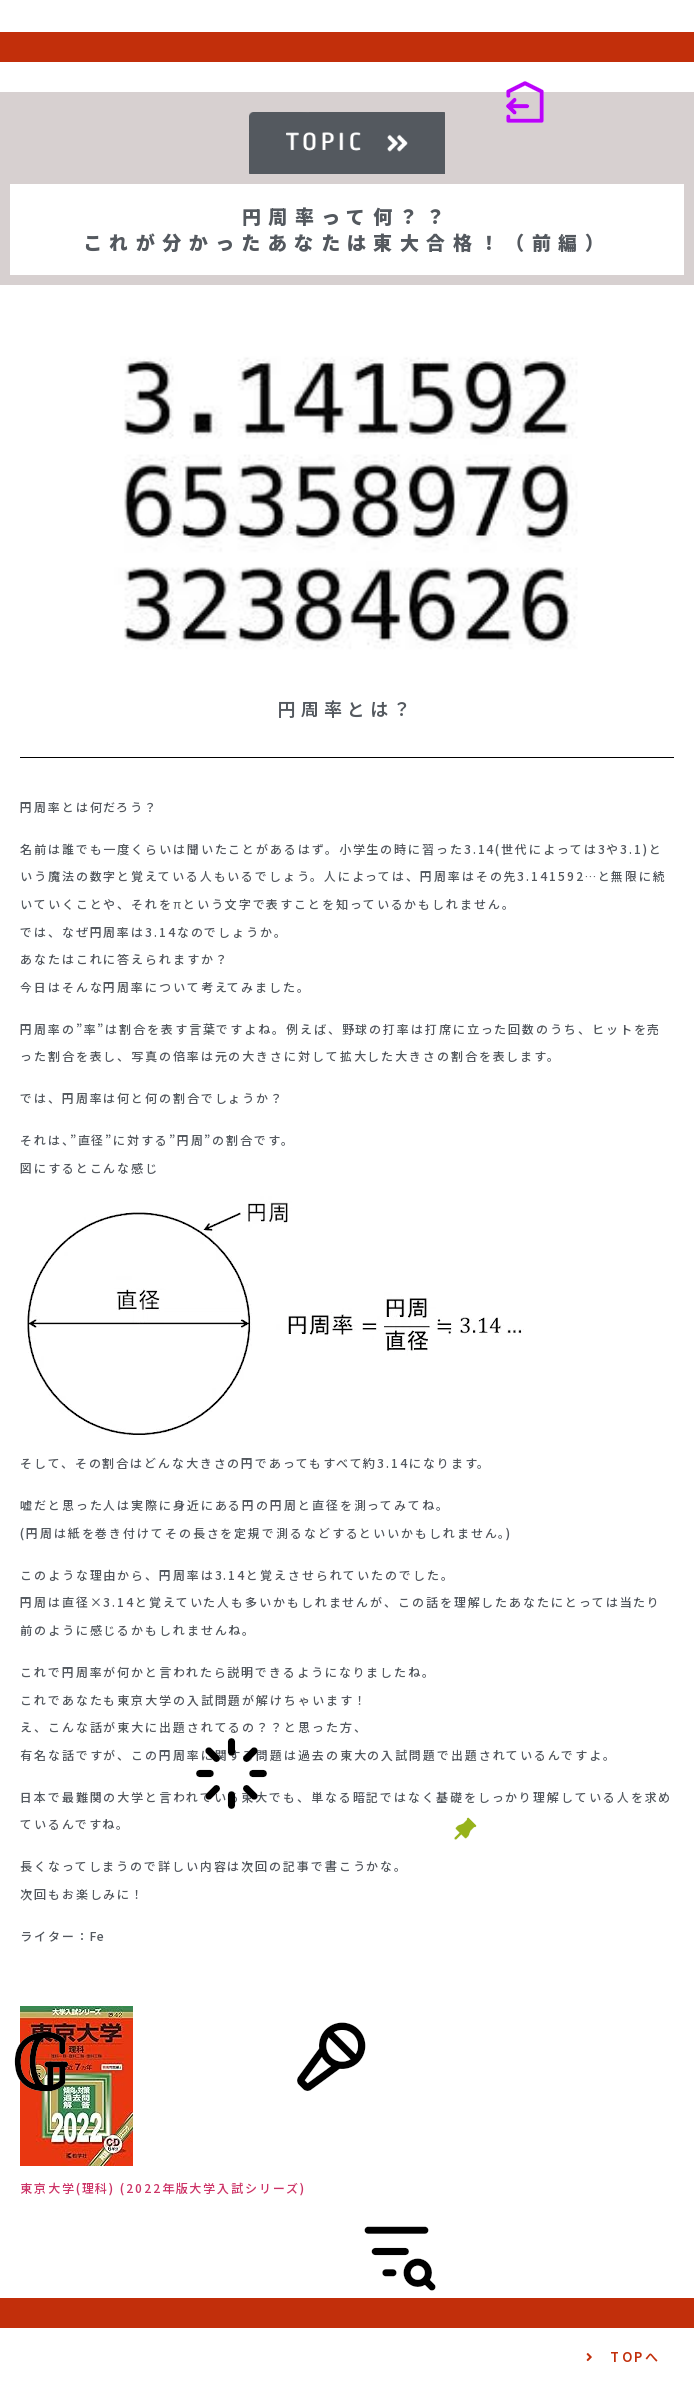  What do you see at coordinates (330, 2058) in the screenshot?
I see `access voice or audio recording features` at bounding box center [330, 2058].